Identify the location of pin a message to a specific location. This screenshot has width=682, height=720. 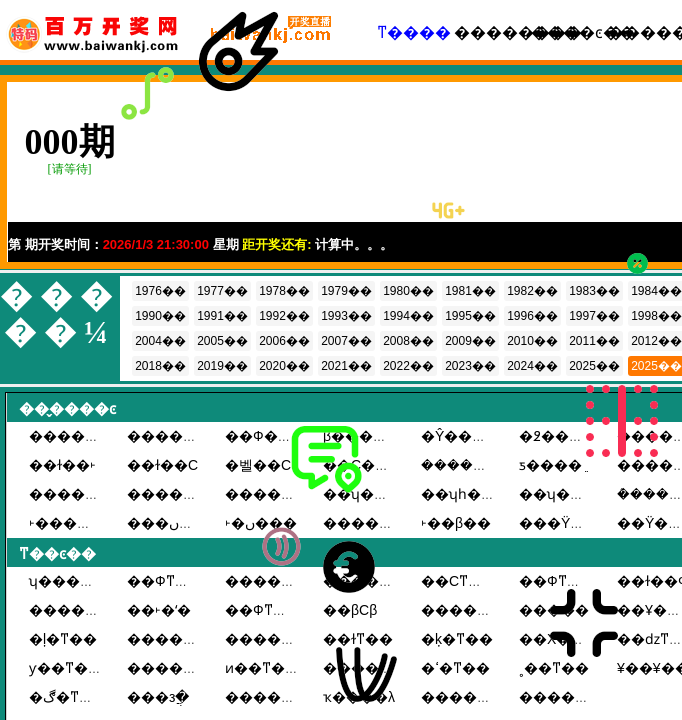
(325, 456).